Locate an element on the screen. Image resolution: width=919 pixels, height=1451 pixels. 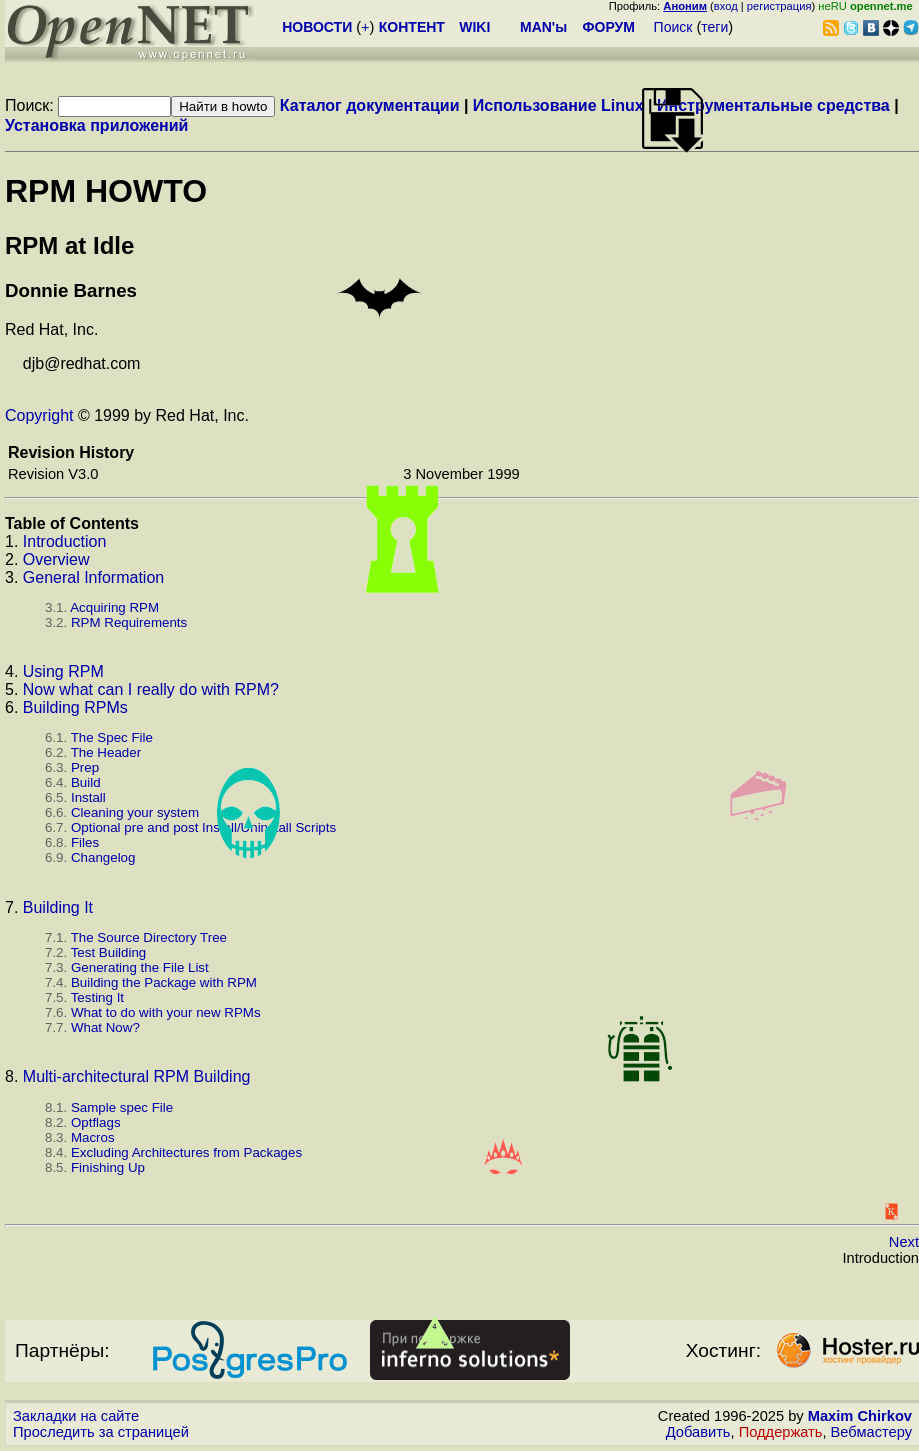
access a locked or secured game level is located at coordinates (401, 539).